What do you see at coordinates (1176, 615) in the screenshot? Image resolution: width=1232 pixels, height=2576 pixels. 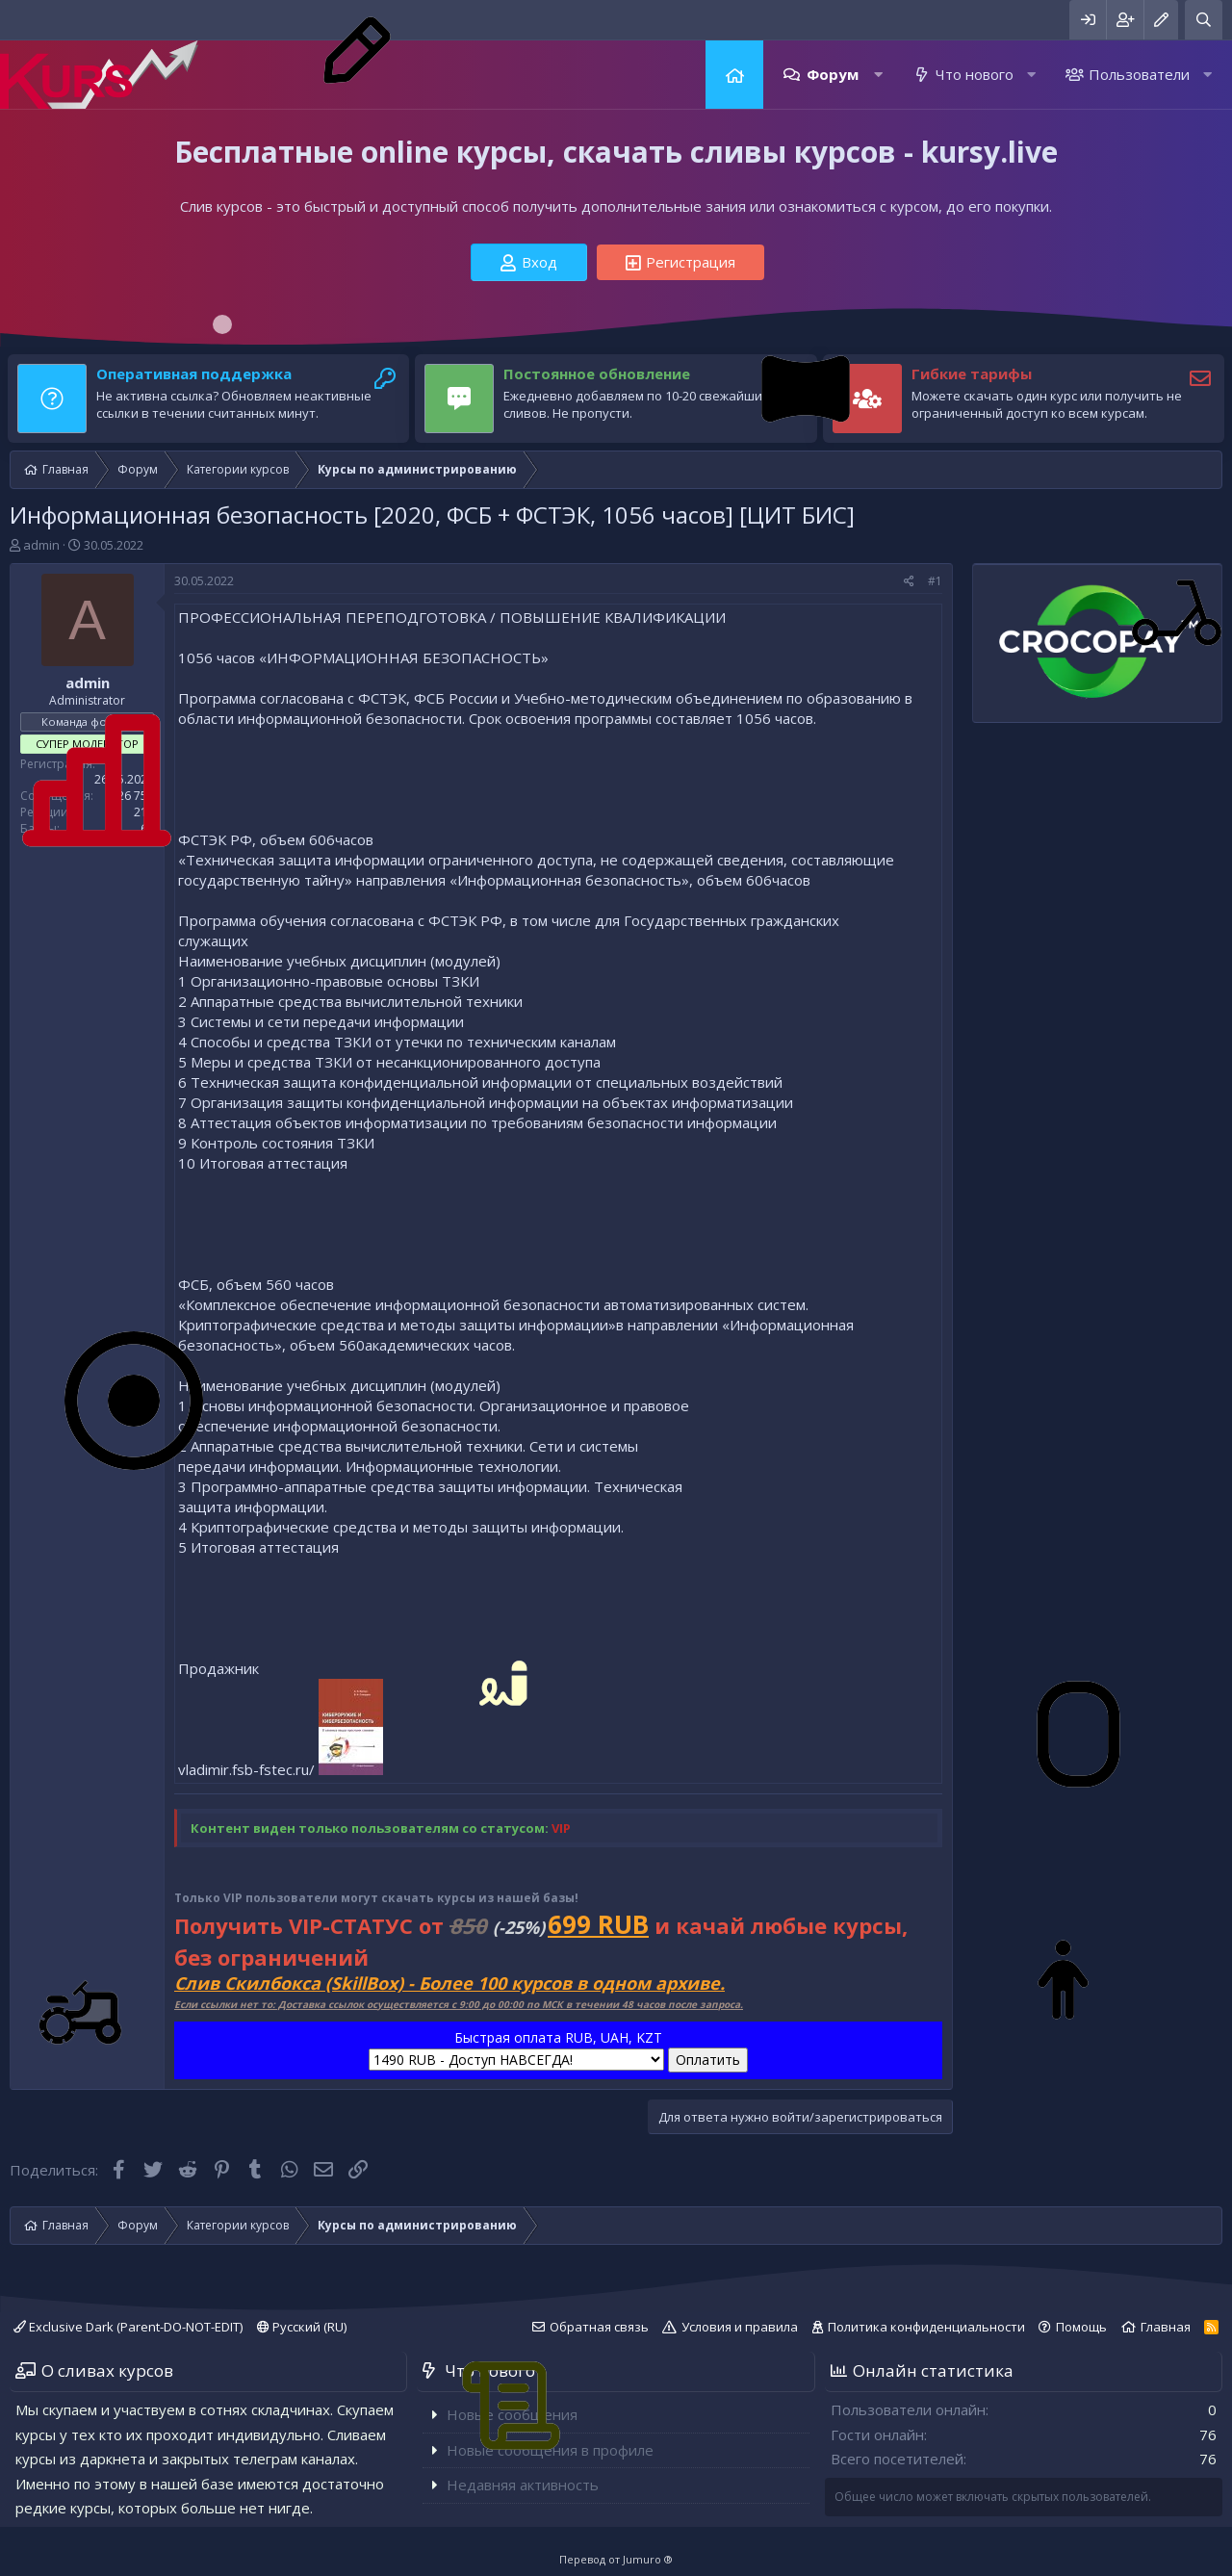 I see `select scooter as transportation mode` at bounding box center [1176, 615].